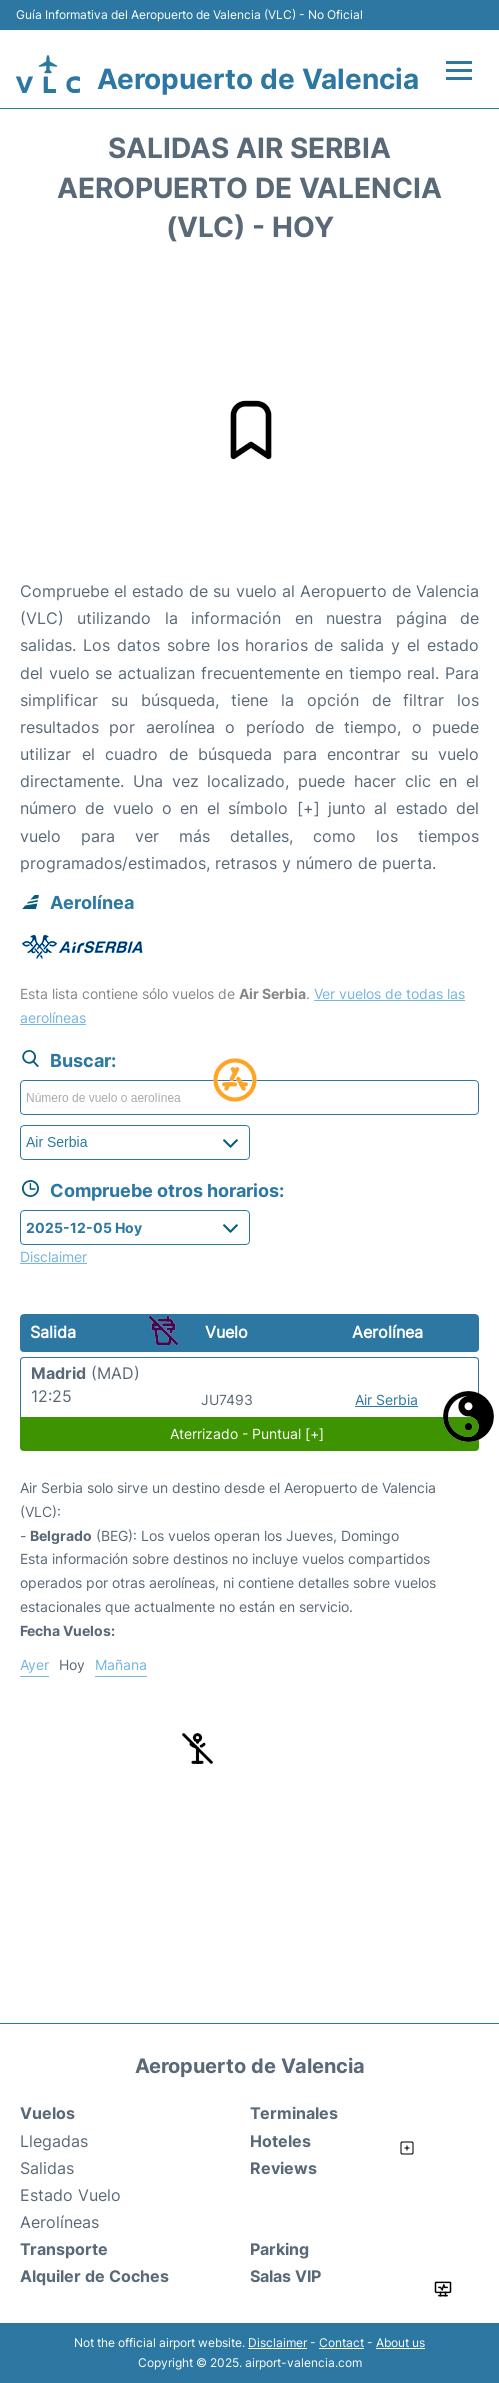 This screenshot has width=499, height=2383. I want to click on download apps from the app store, so click(235, 1080).